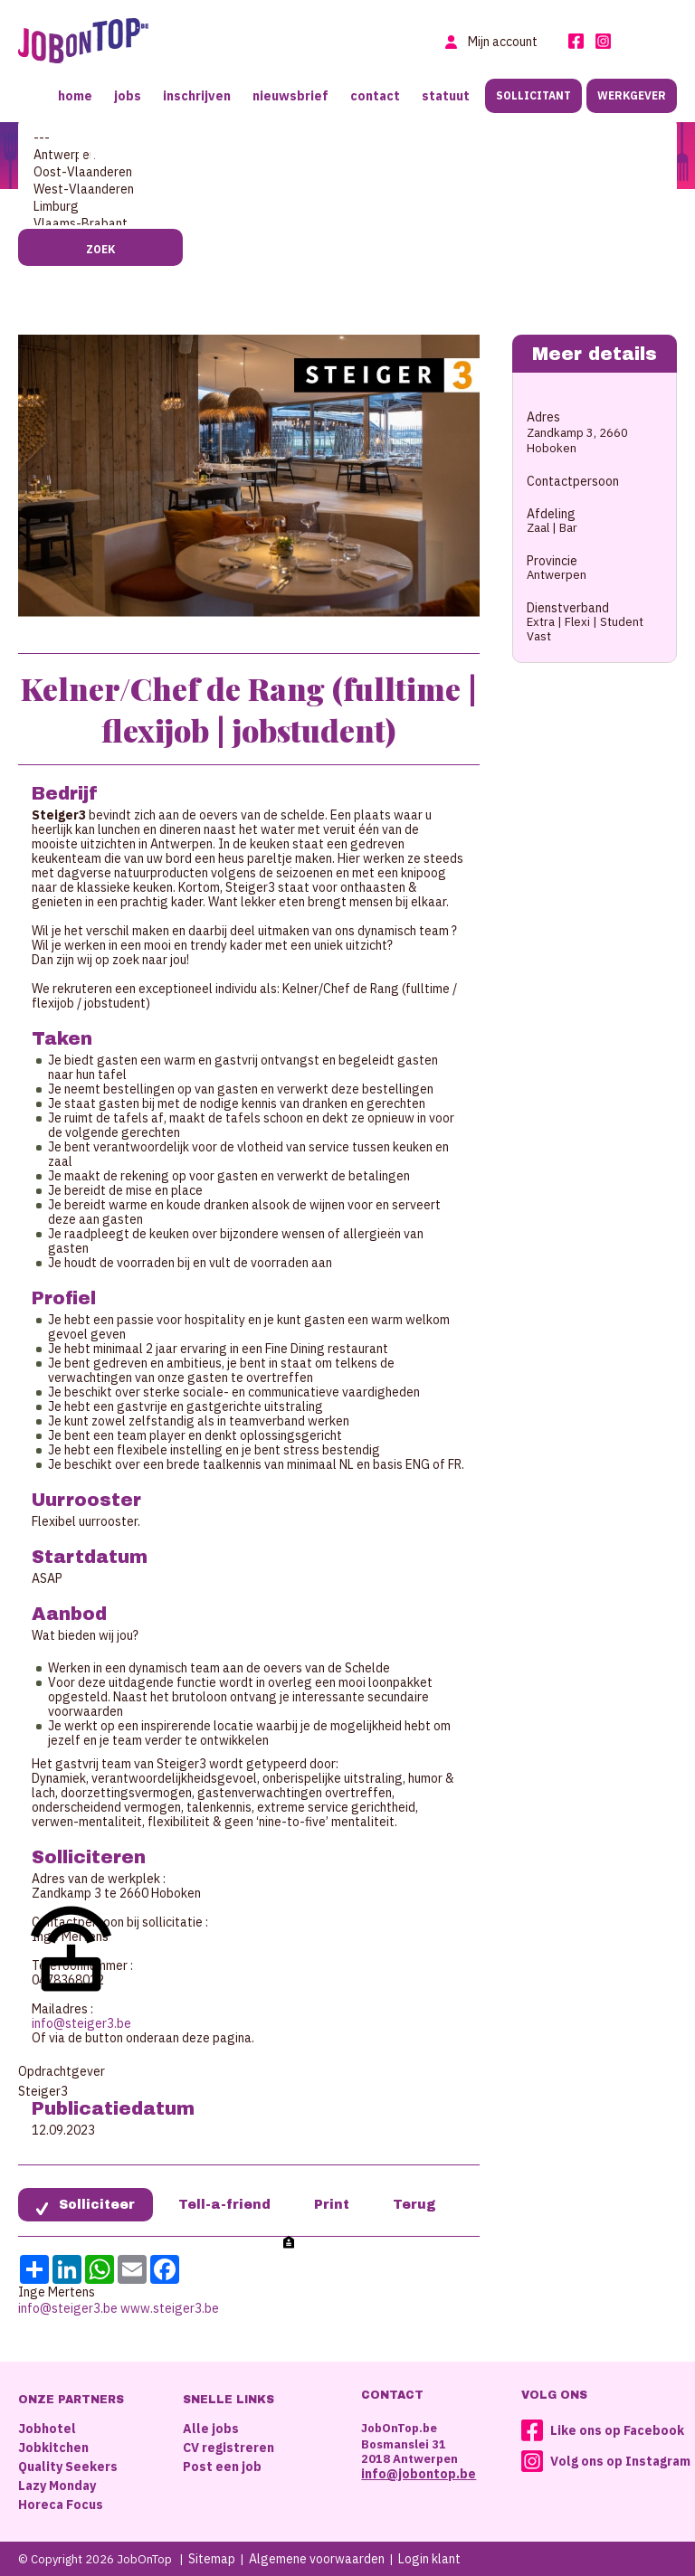 Image resolution: width=695 pixels, height=2576 pixels. I want to click on view product pricing or deals, so click(289, 2242).